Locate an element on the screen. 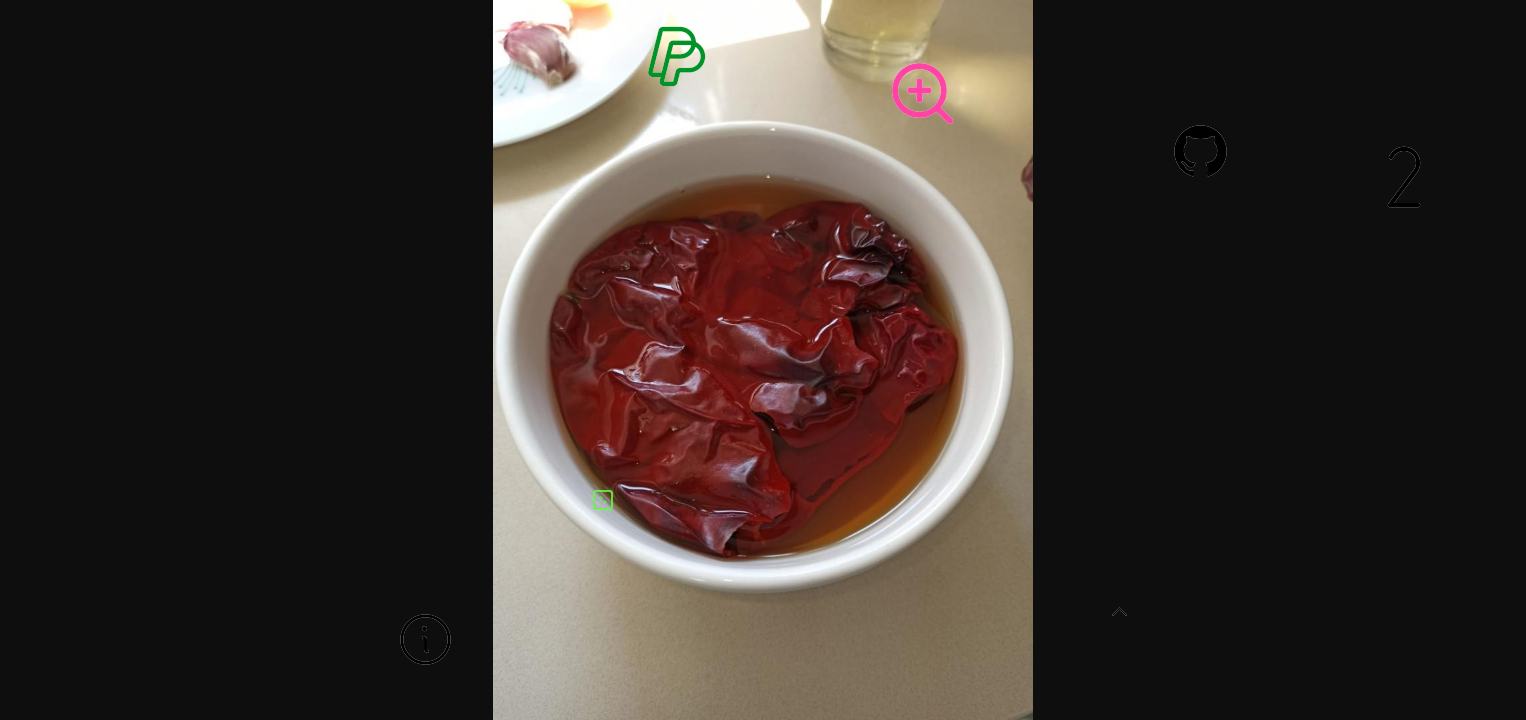 Image resolution: width=1526 pixels, height=720 pixels. indicates step two in a multi-step process is located at coordinates (1404, 177).